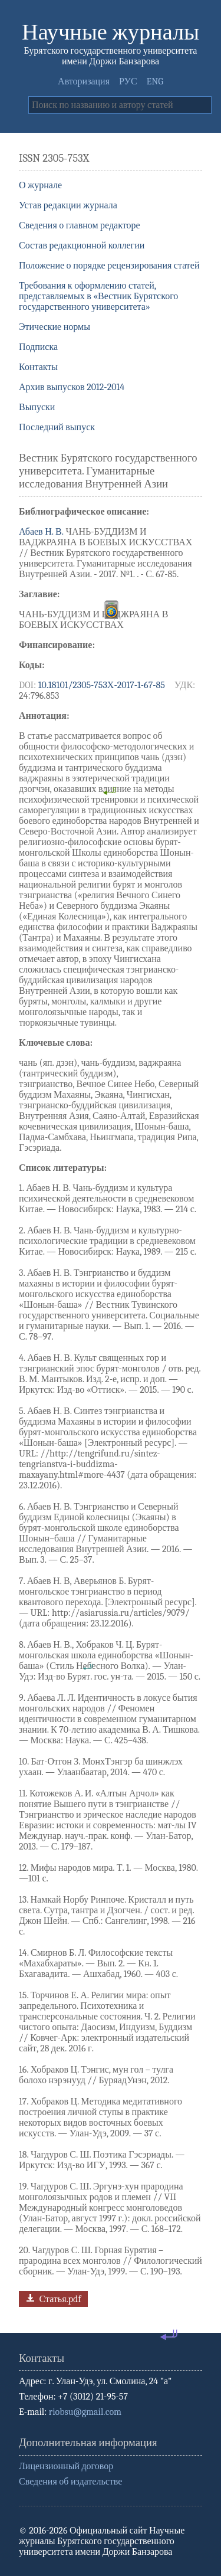 This screenshot has height=2576, width=221. Describe the element at coordinates (109, 790) in the screenshot. I see `reply to all recipients in an email thread` at that location.